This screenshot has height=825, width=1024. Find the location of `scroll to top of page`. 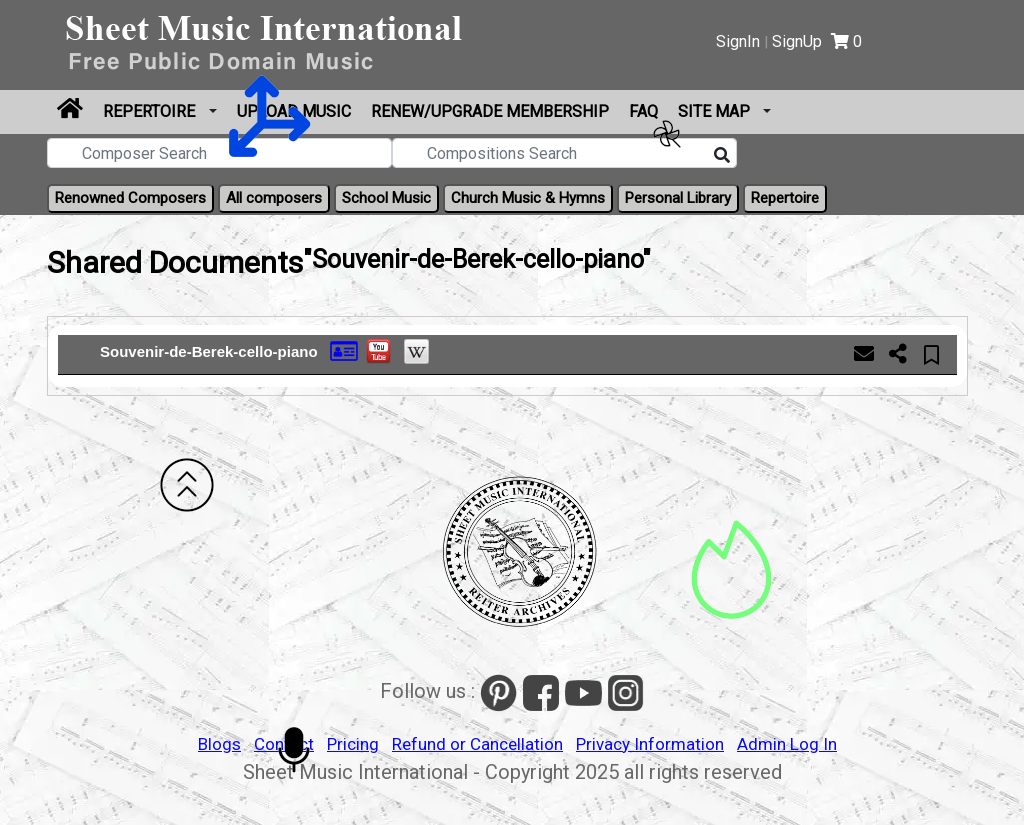

scroll to top of page is located at coordinates (187, 485).